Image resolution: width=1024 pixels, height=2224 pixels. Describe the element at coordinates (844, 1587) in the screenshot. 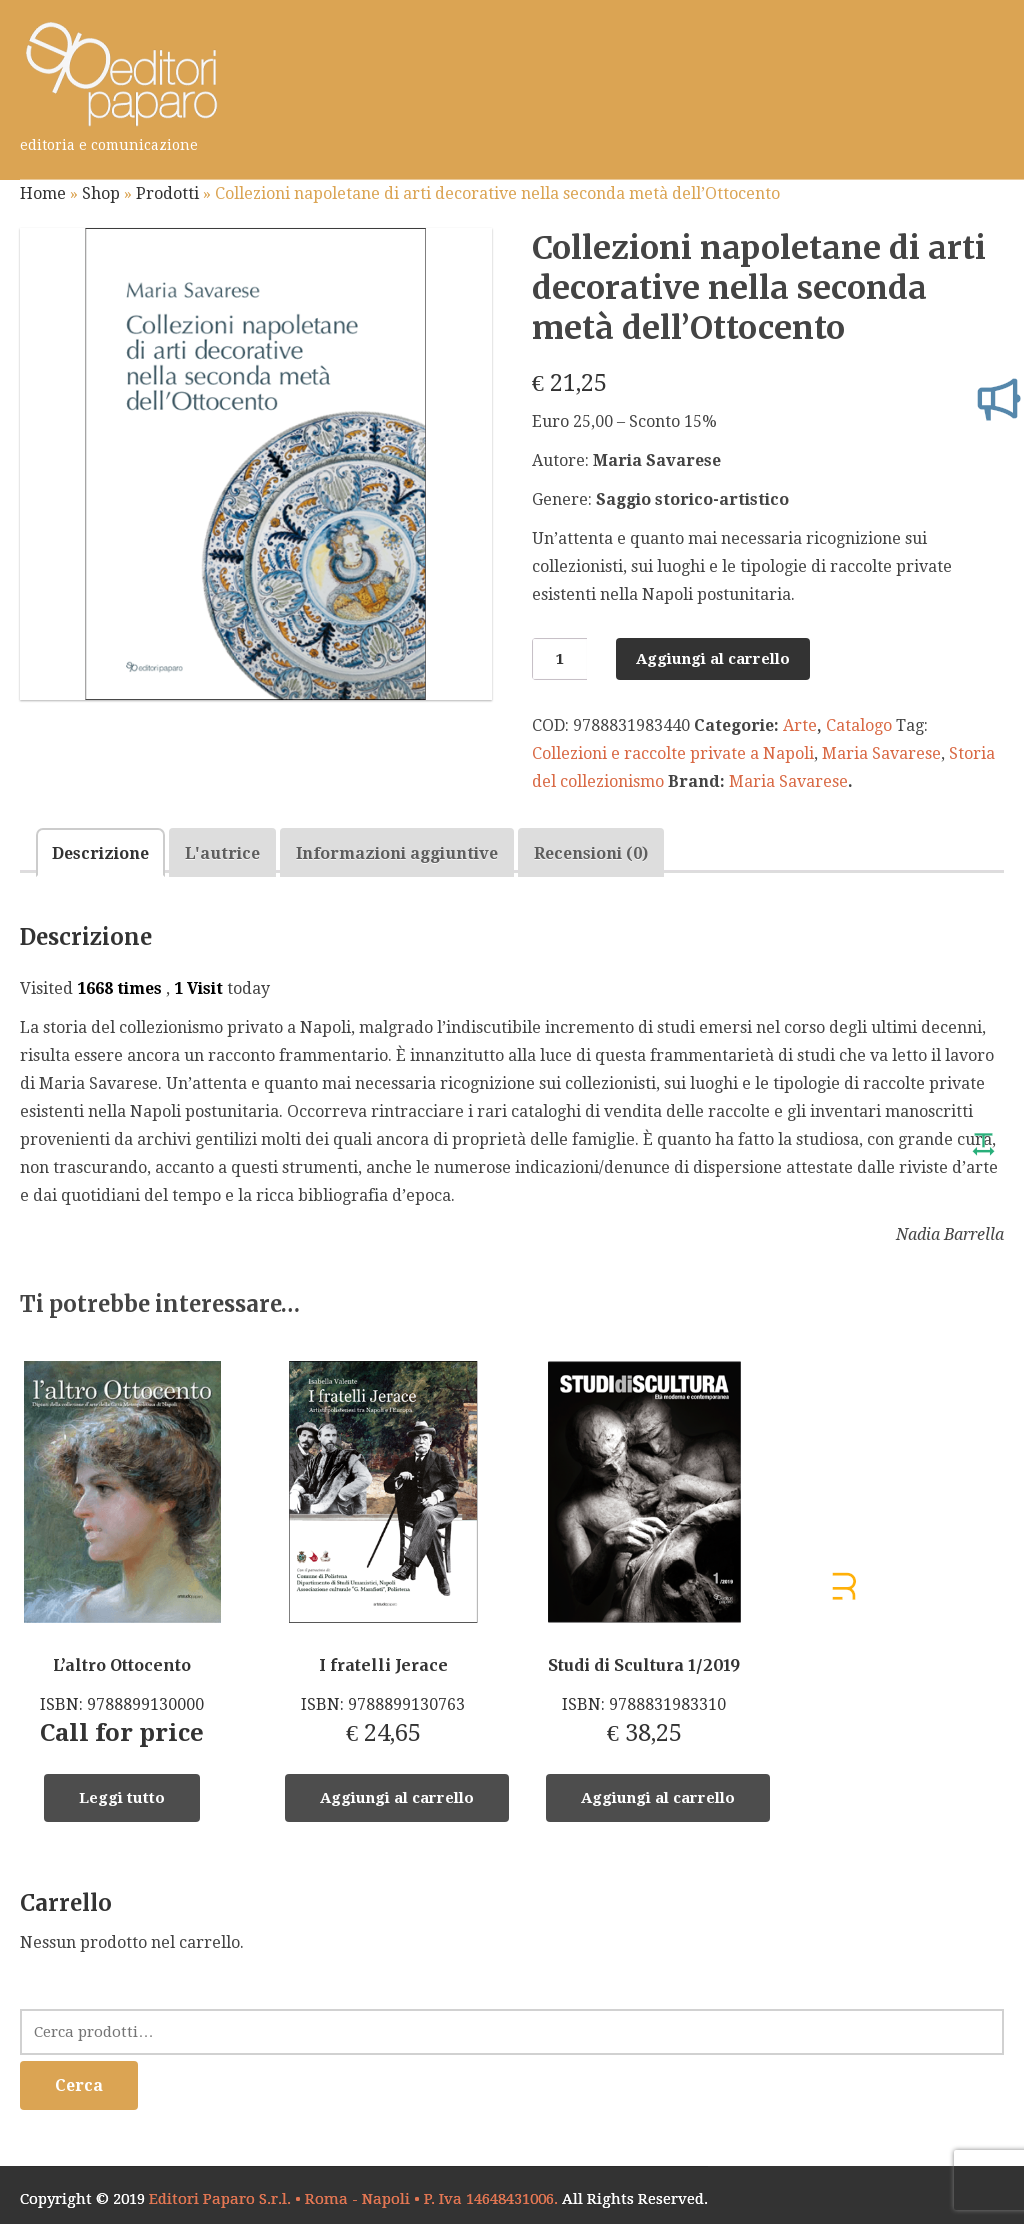

I see `remix run framework logo` at that location.